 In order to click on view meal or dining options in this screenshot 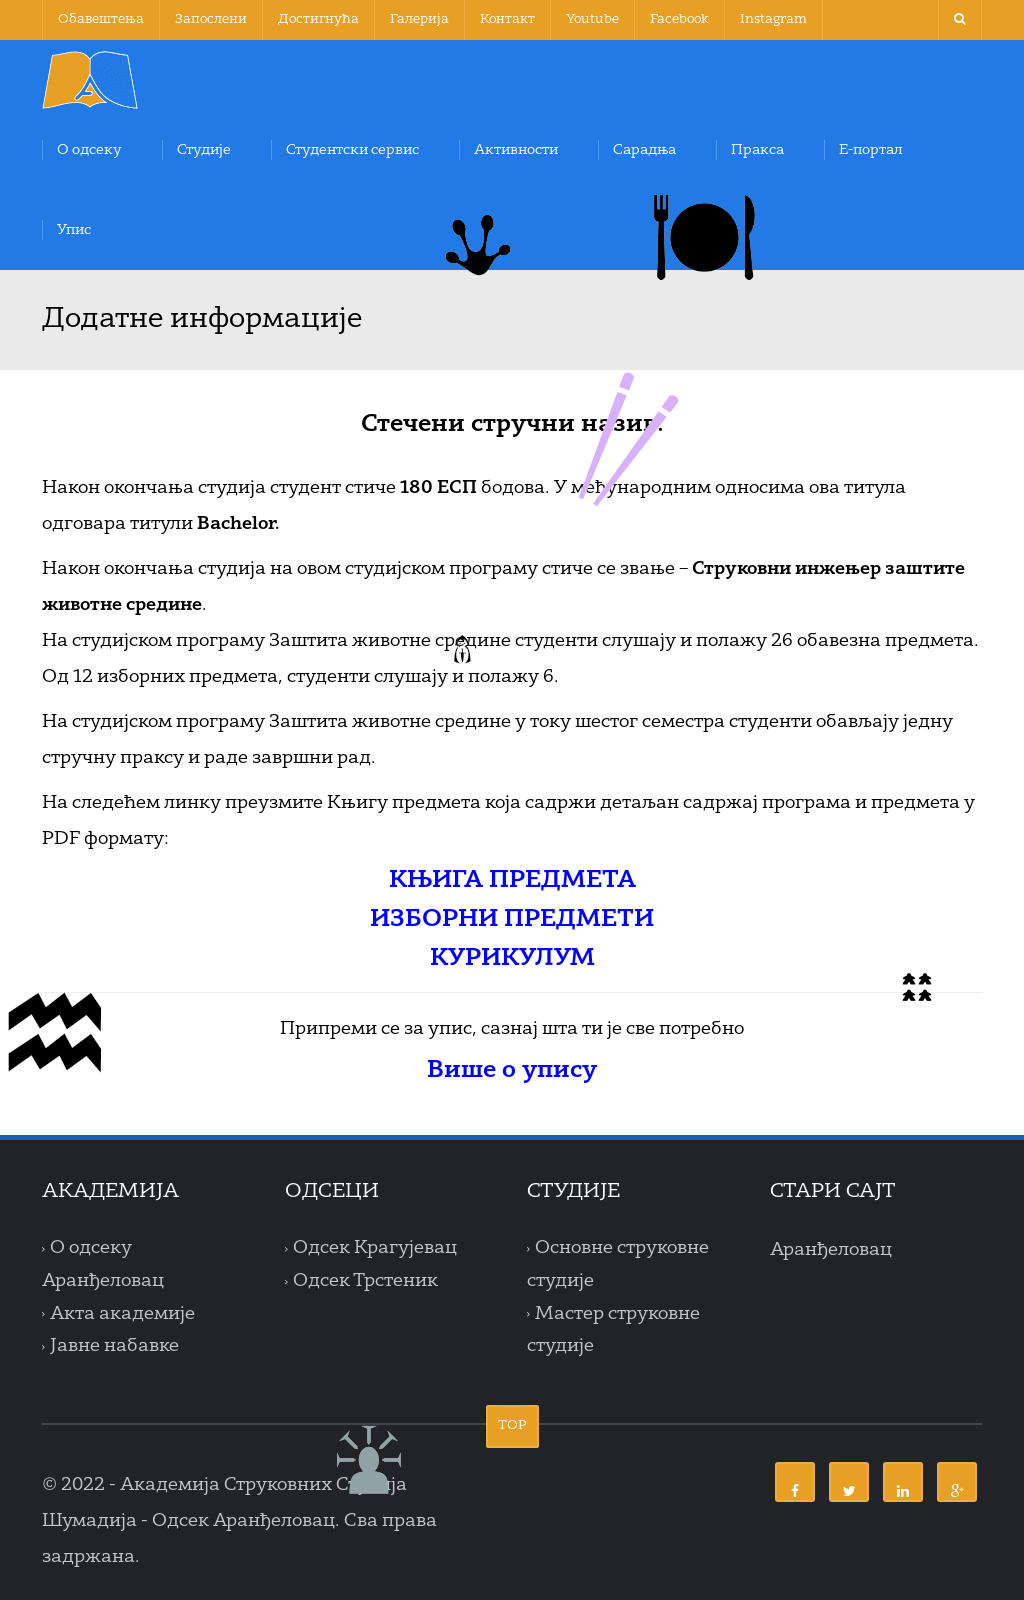, I will do `click(704, 237)`.